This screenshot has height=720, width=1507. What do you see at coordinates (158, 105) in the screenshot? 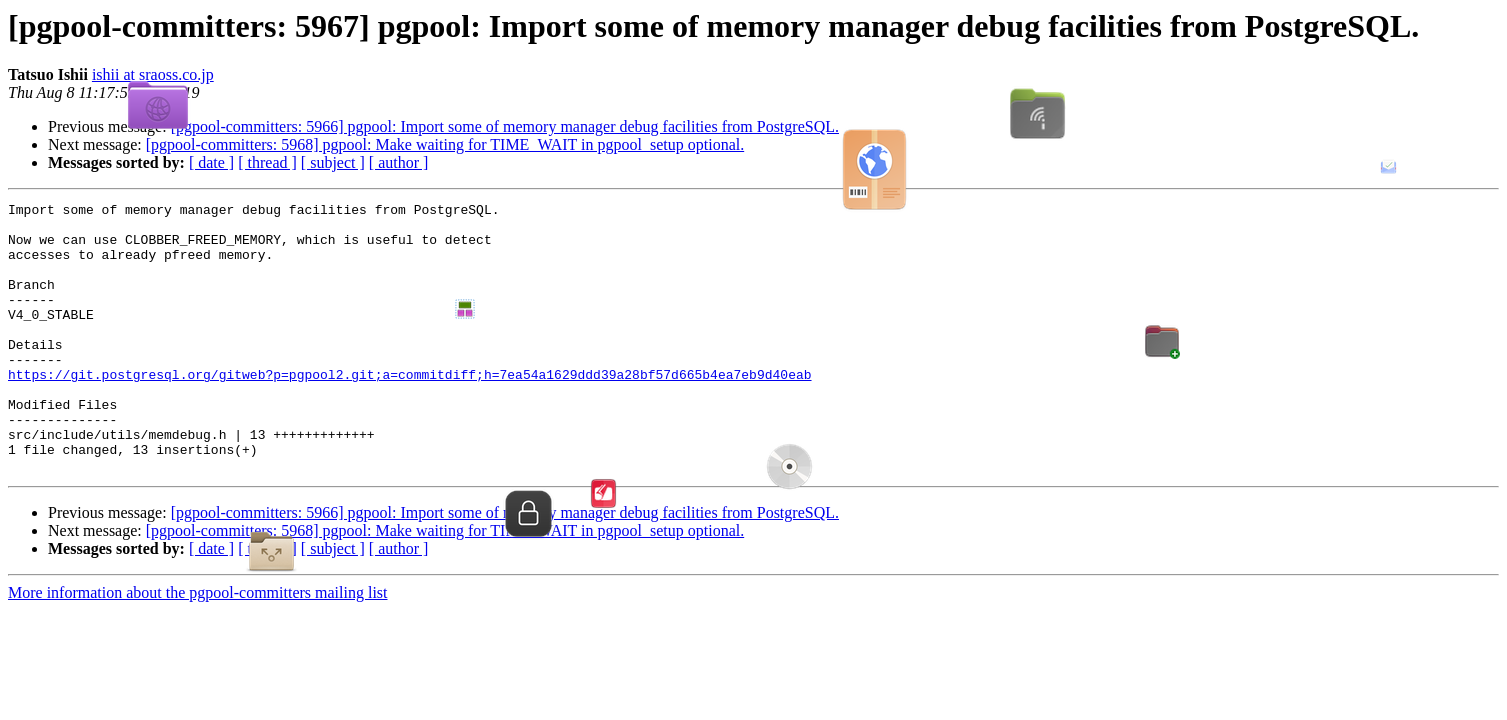
I see `folder containing html or web development files` at bounding box center [158, 105].